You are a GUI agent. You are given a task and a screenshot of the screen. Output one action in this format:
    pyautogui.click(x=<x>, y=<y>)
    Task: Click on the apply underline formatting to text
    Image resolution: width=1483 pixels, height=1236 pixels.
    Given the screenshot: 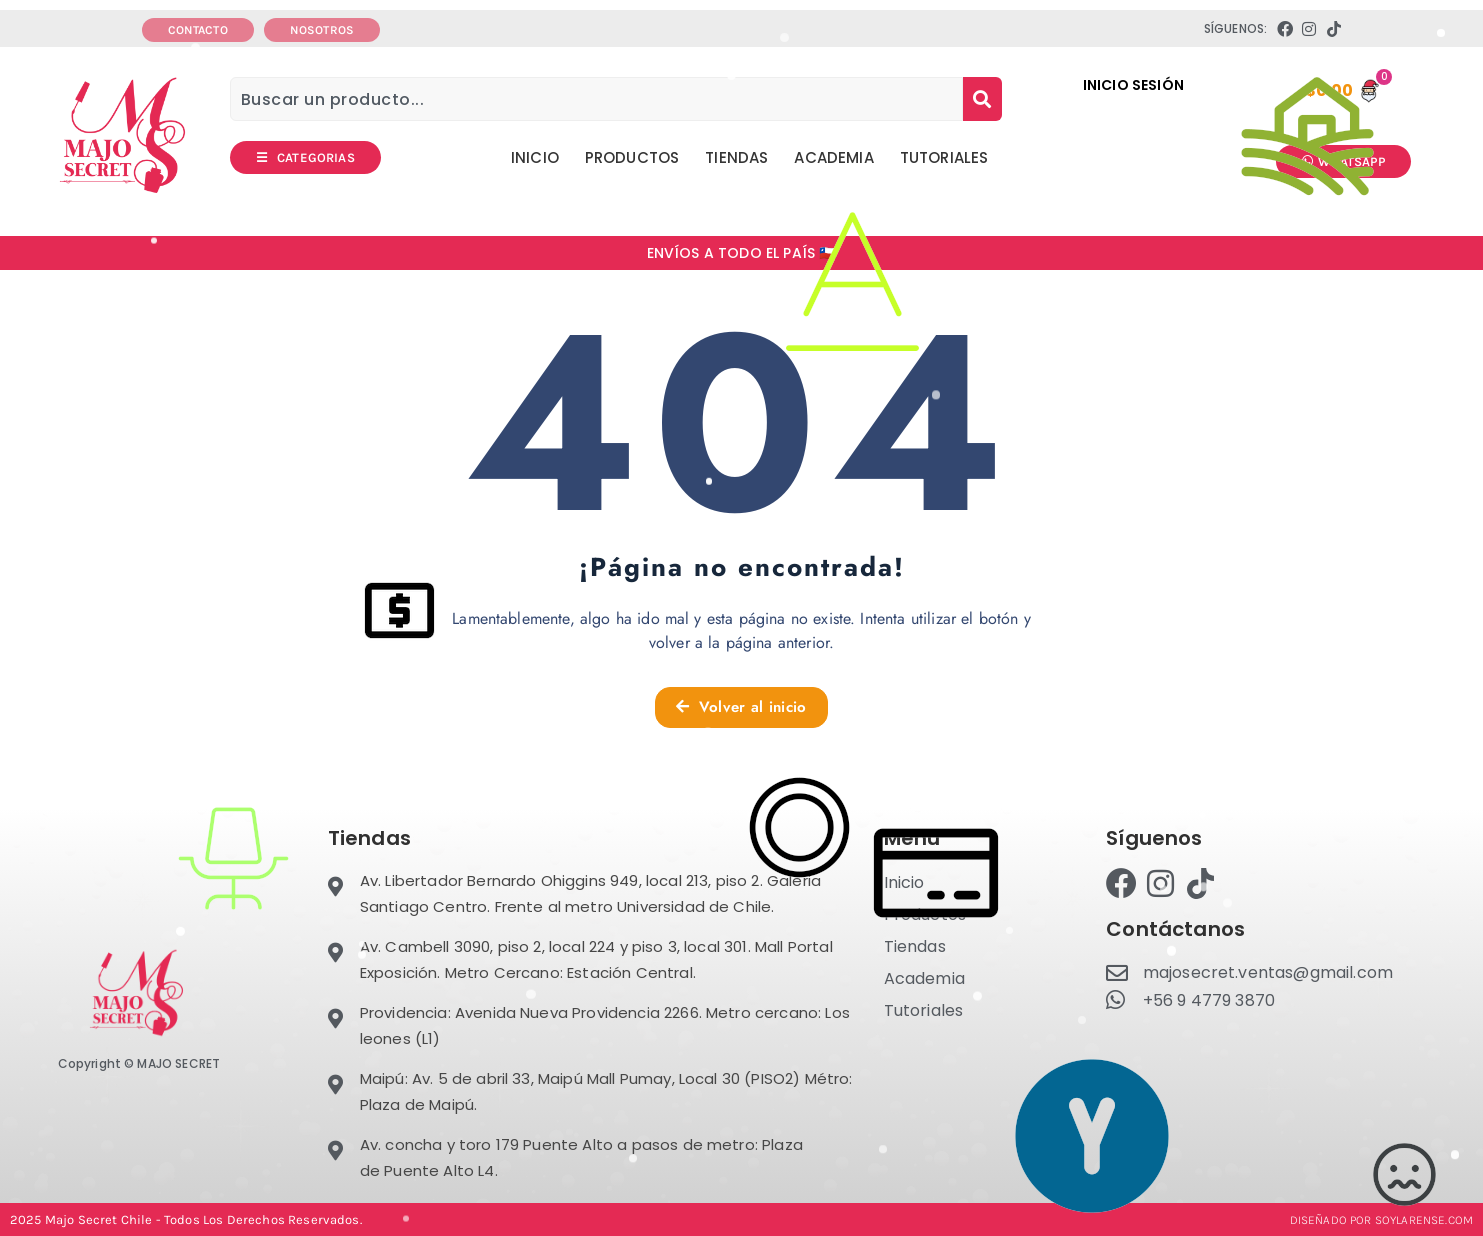 What is the action you would take?
    pyautogui.click(x=852, y=284)
    